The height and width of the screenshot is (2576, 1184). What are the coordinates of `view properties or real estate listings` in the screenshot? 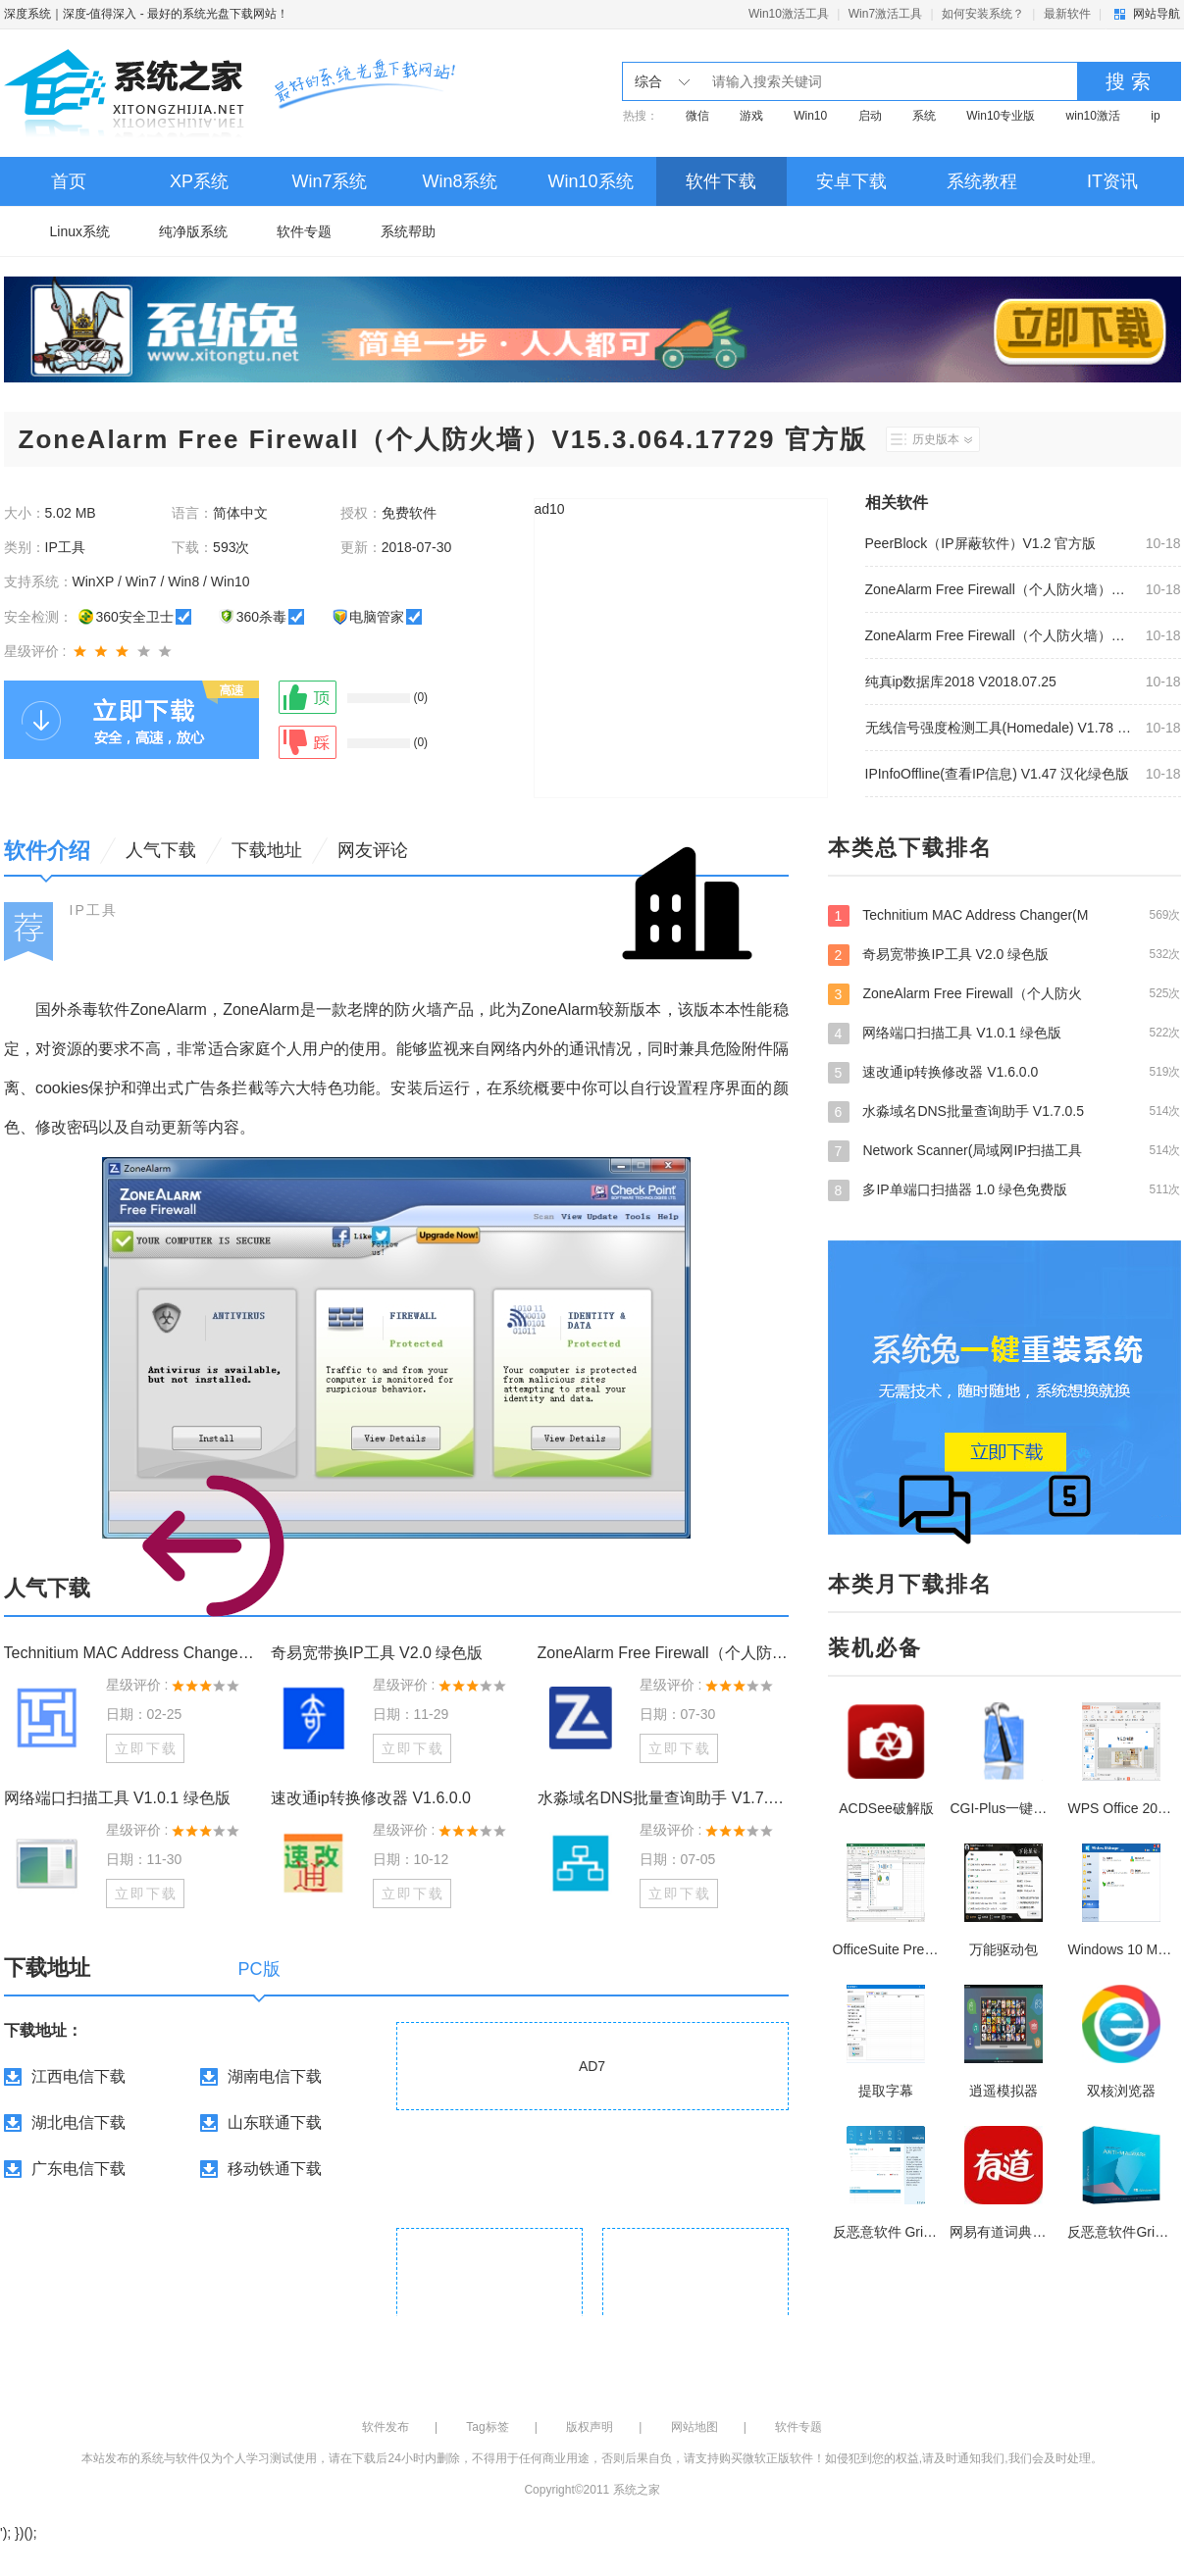 It's located at (687, 907).